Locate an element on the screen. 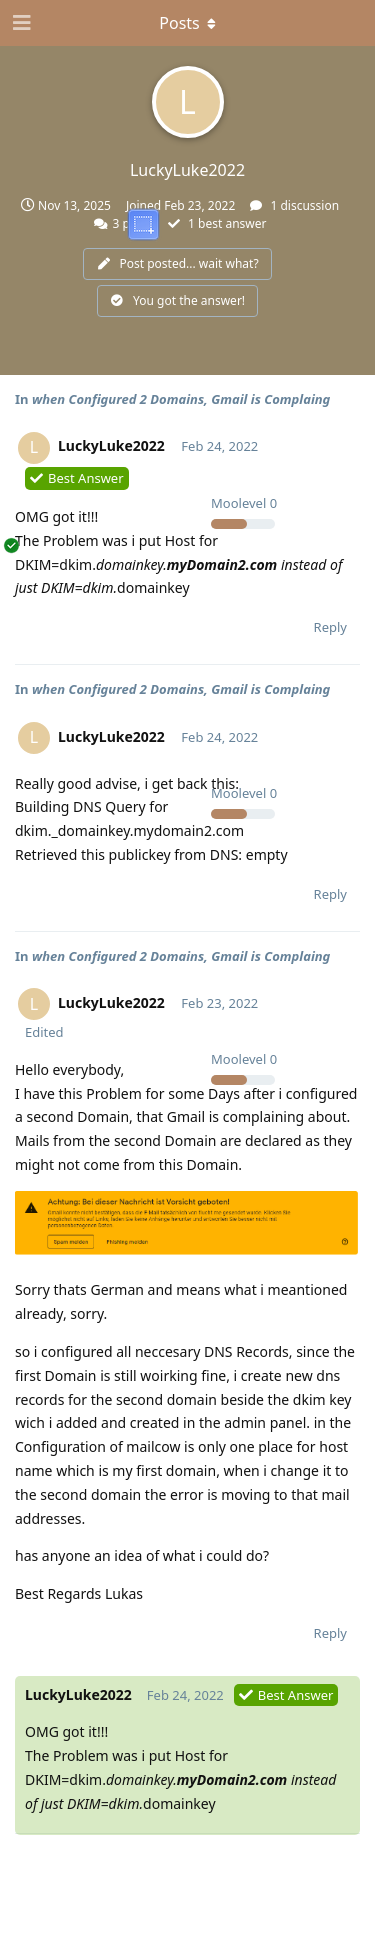 This screenshot has height=1949, width=375. take a screenshot is located at coordinates (143, 224).